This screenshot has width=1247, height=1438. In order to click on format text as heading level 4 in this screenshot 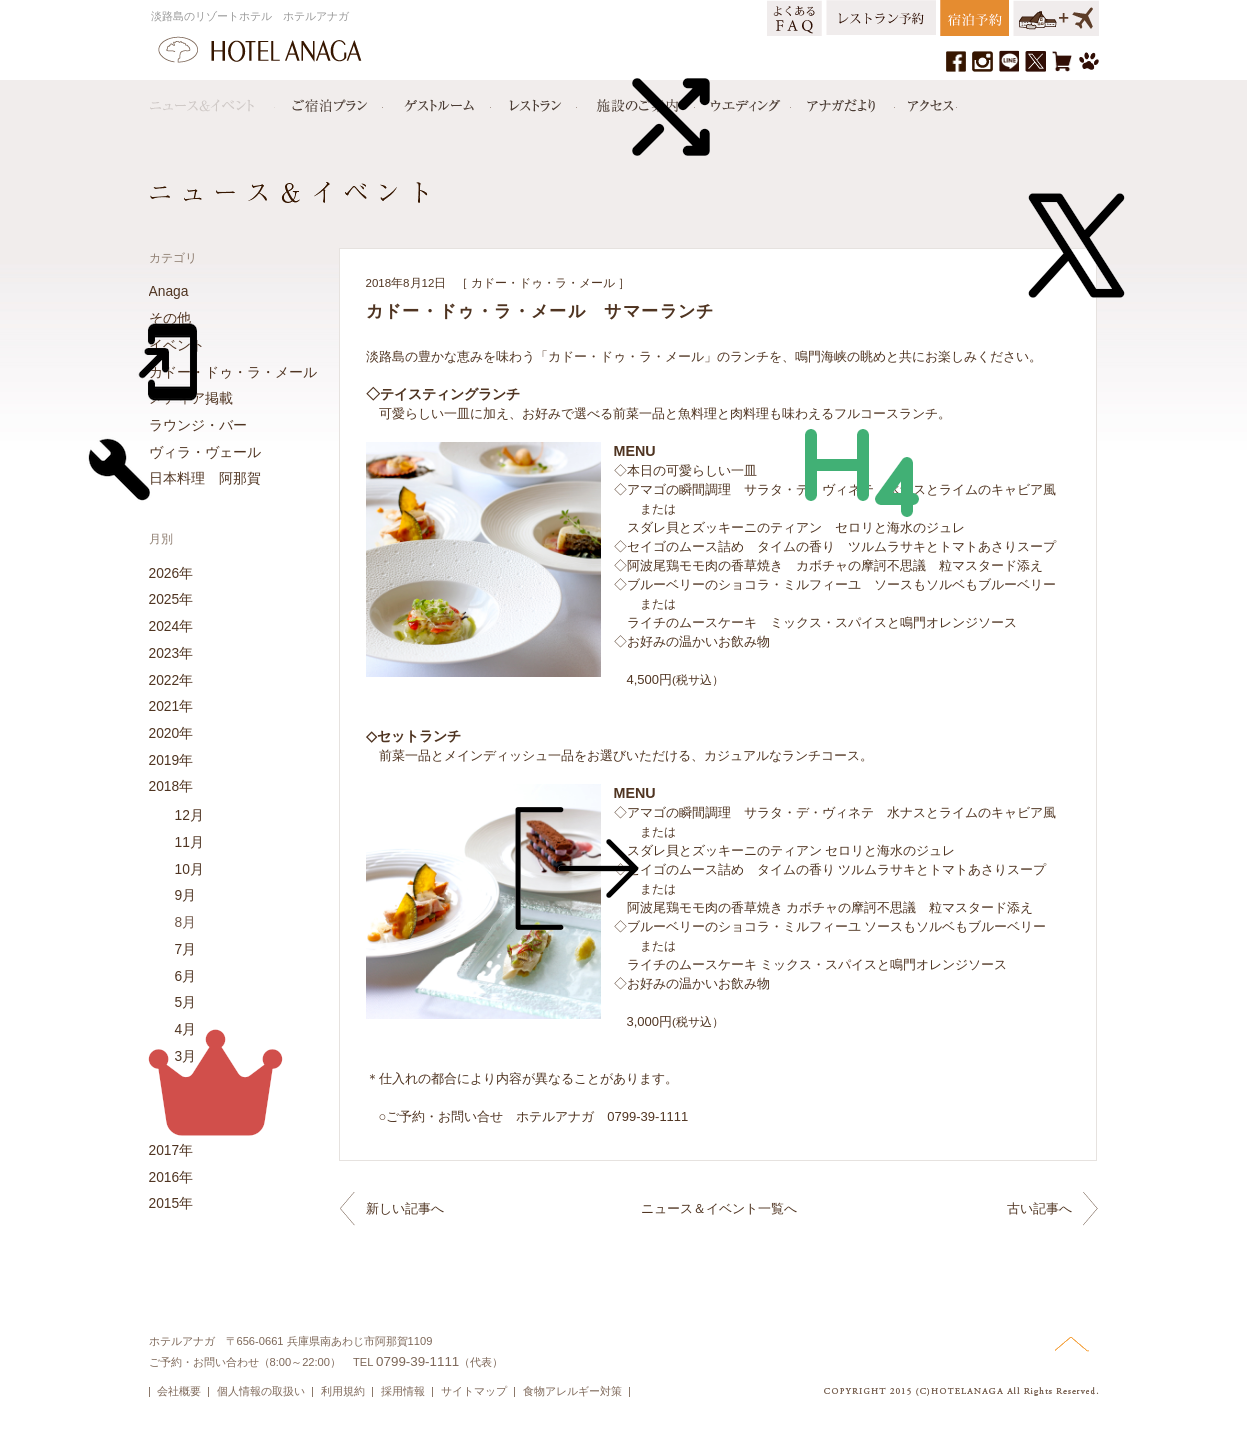, I will do `click(855, 471)`.